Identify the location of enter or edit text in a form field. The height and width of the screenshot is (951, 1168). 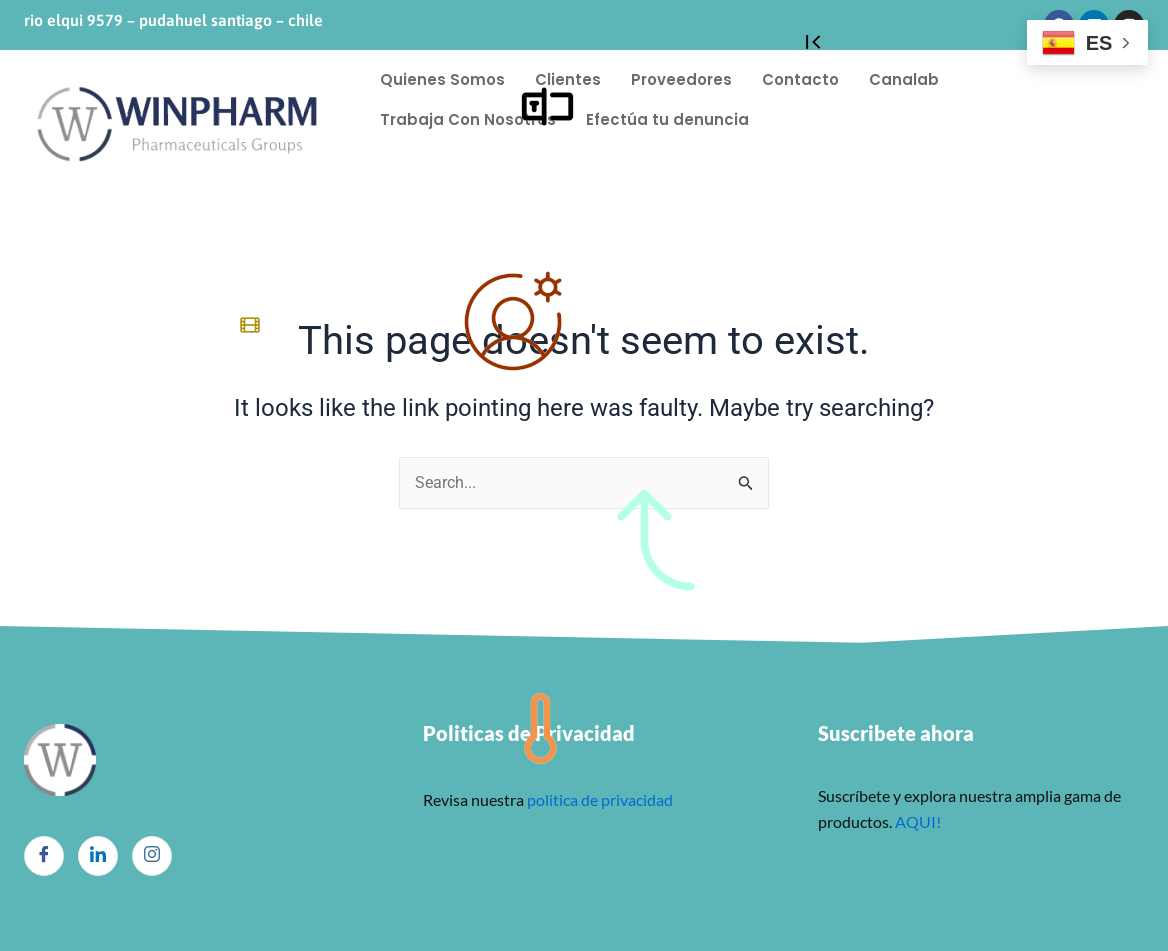
(547, 106).